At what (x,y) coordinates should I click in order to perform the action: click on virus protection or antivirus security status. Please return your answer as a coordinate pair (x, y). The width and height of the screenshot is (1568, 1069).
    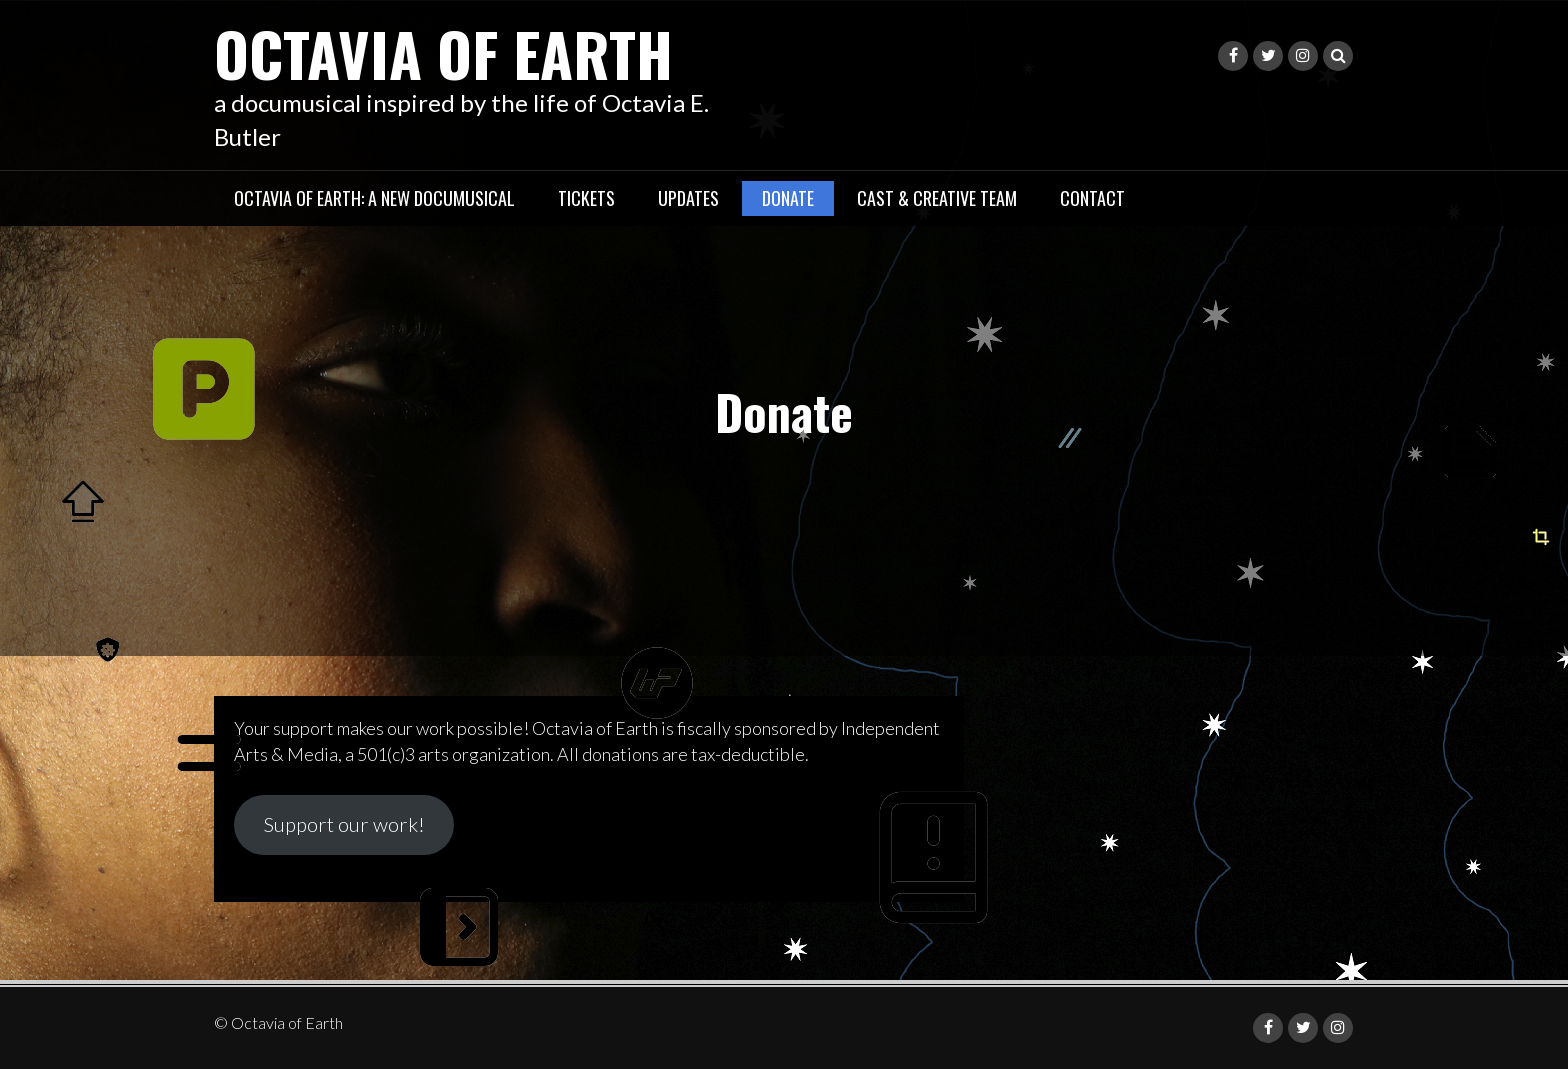
    Looking at the image, I should click on (108, 649).